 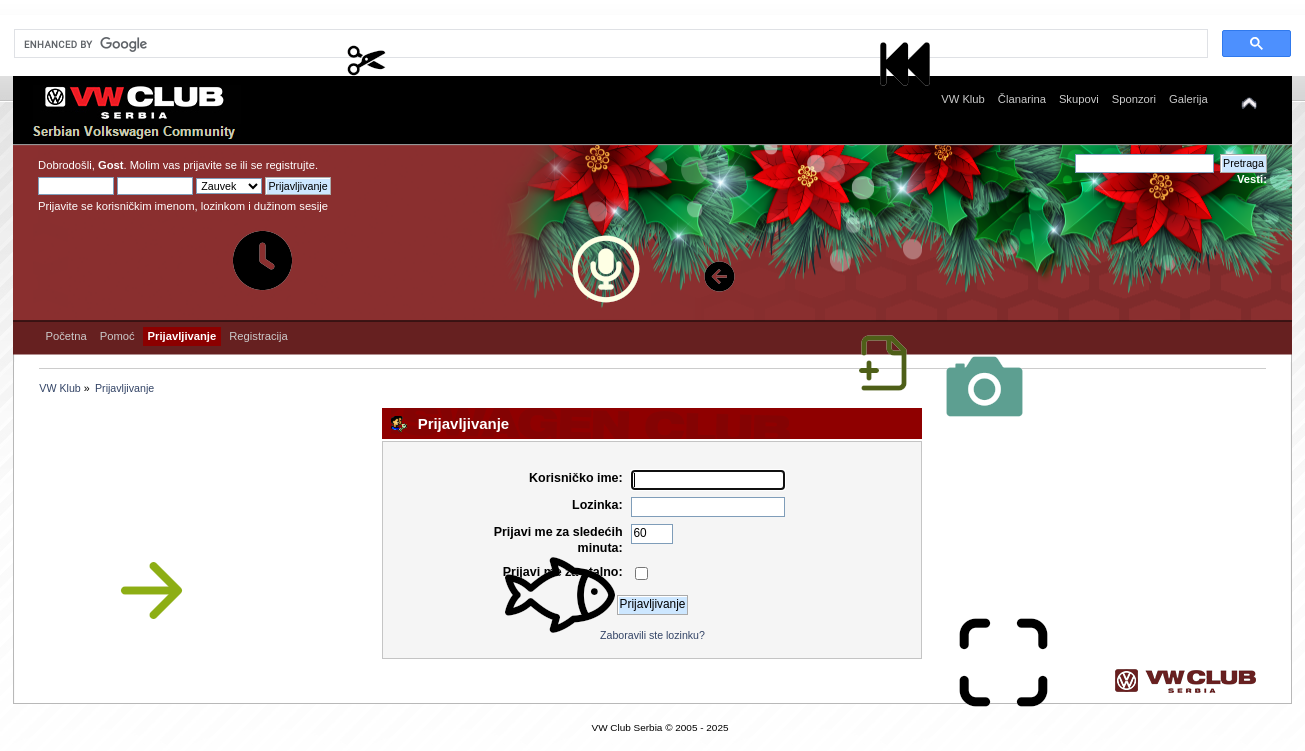 I want to click on go back to the previous screen, so click(x=719, y=276).